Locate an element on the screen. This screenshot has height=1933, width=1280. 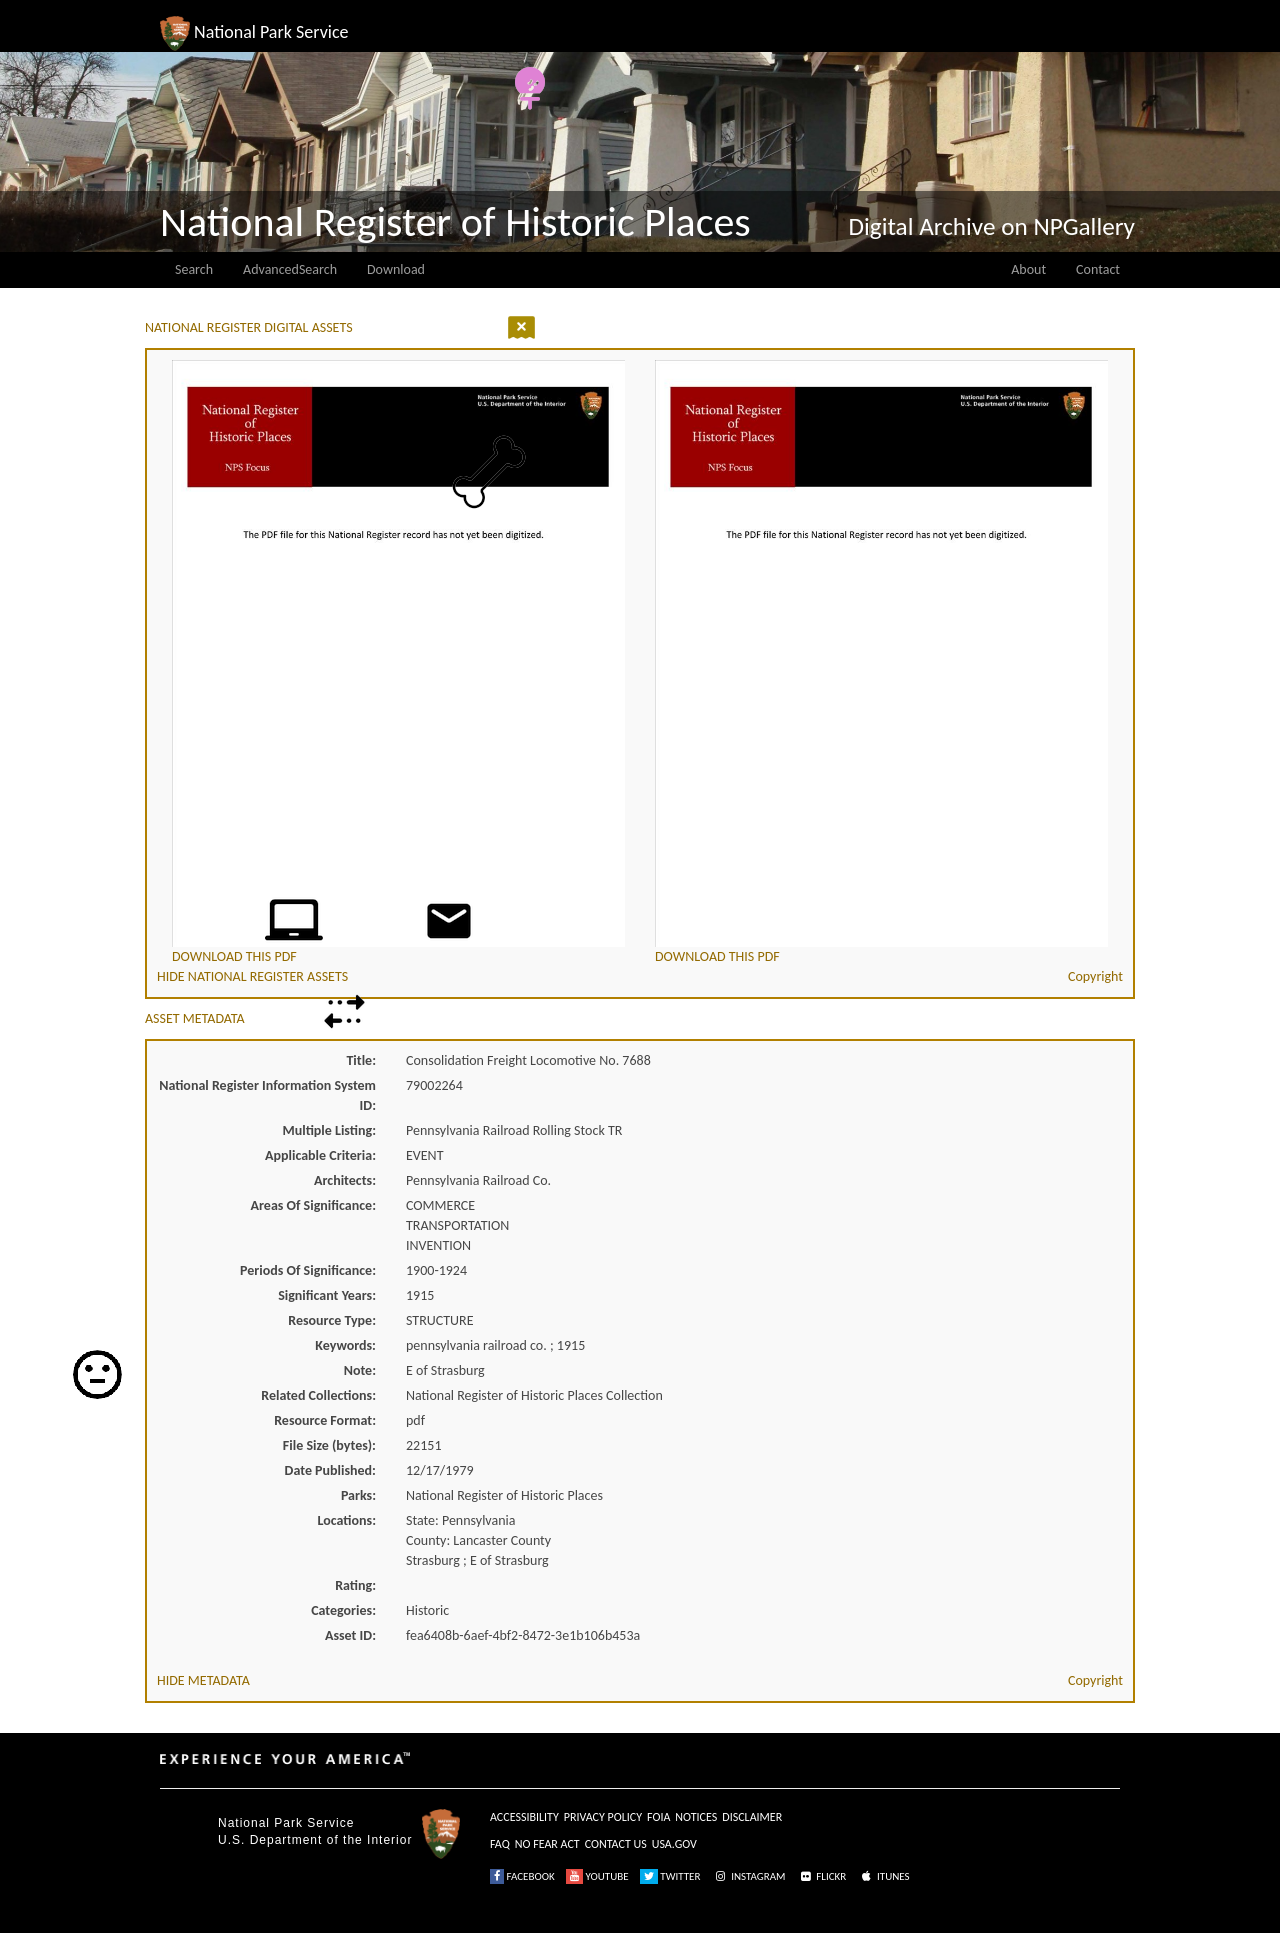
access chromebook or laptop settings is located at coordinates (294, 921).